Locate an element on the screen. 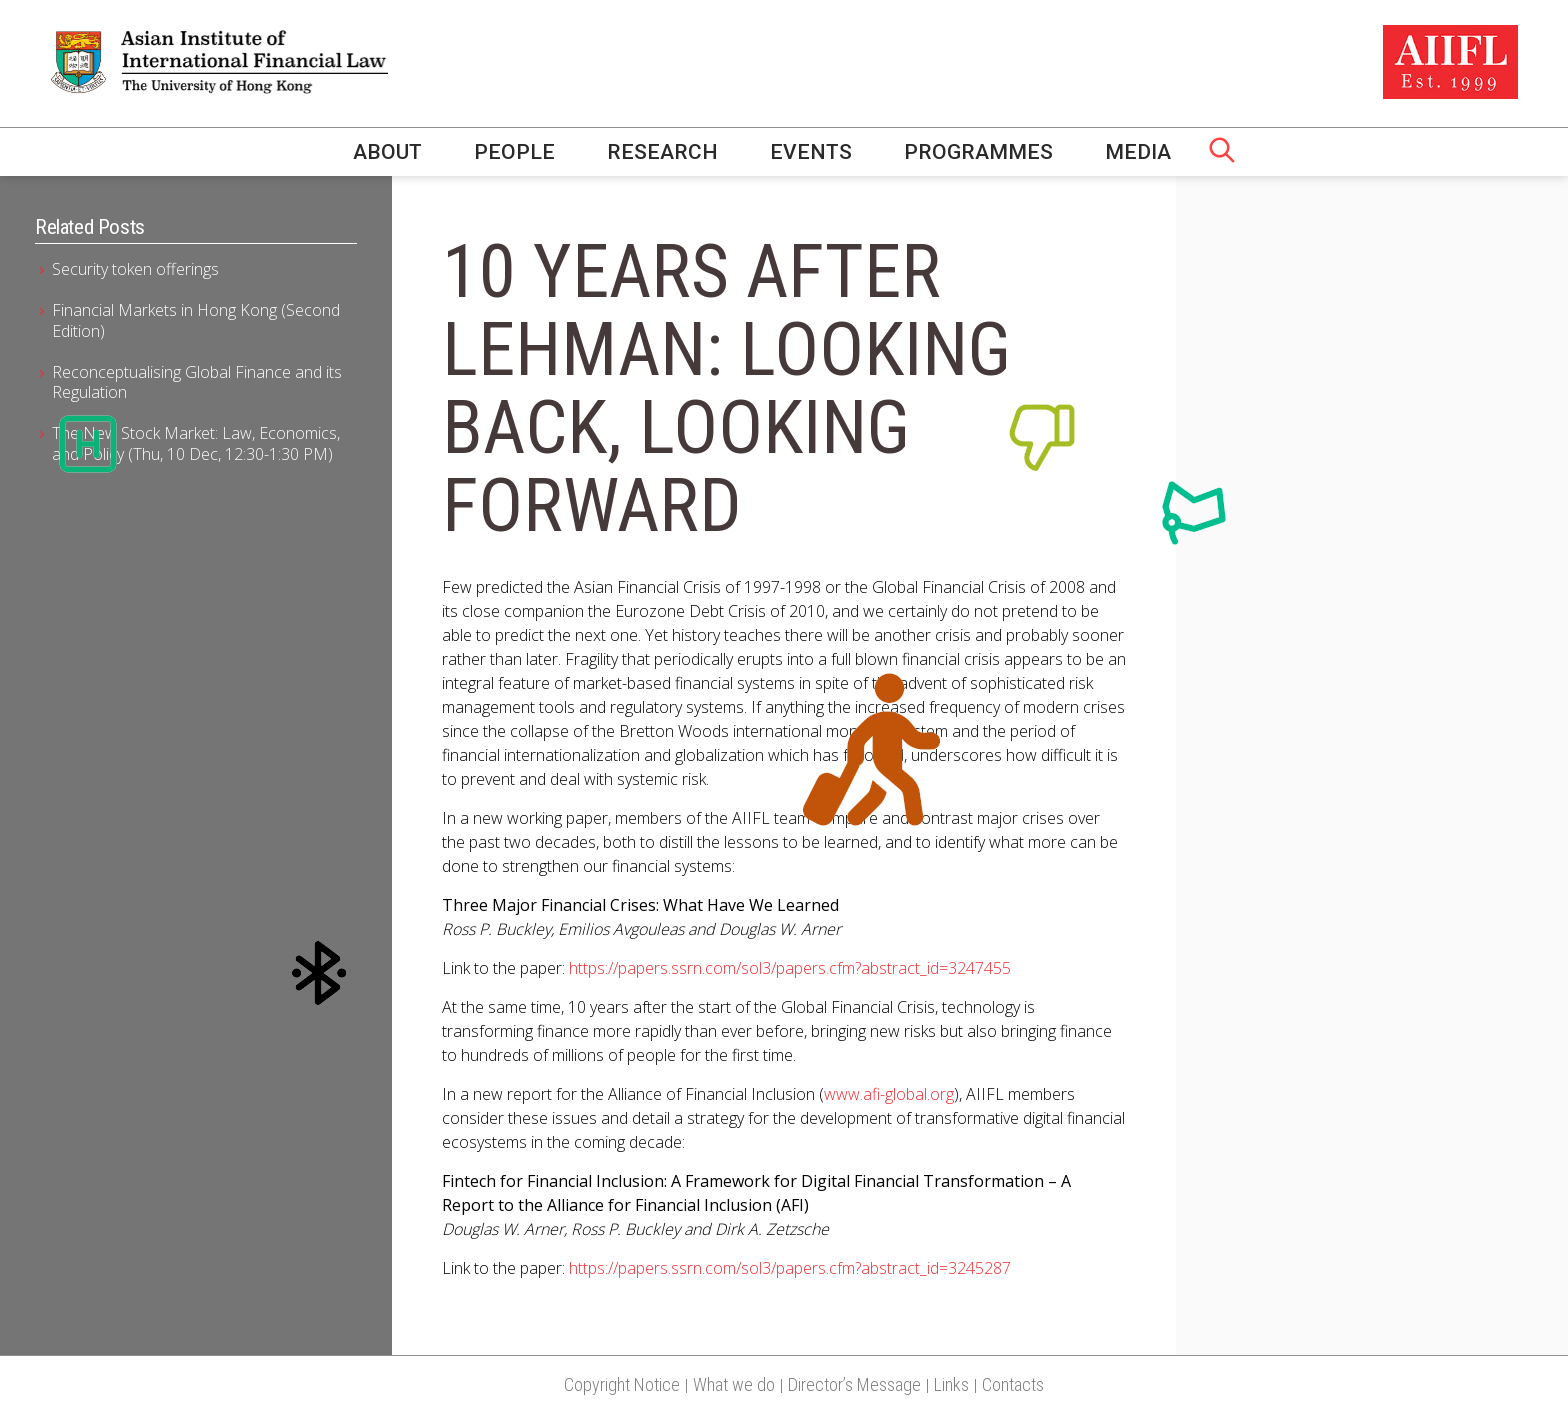 The width and height of the screenshot is (1568, 1413). indicates a helicopter landing zone or helipad is located at coordinates (88, 444).